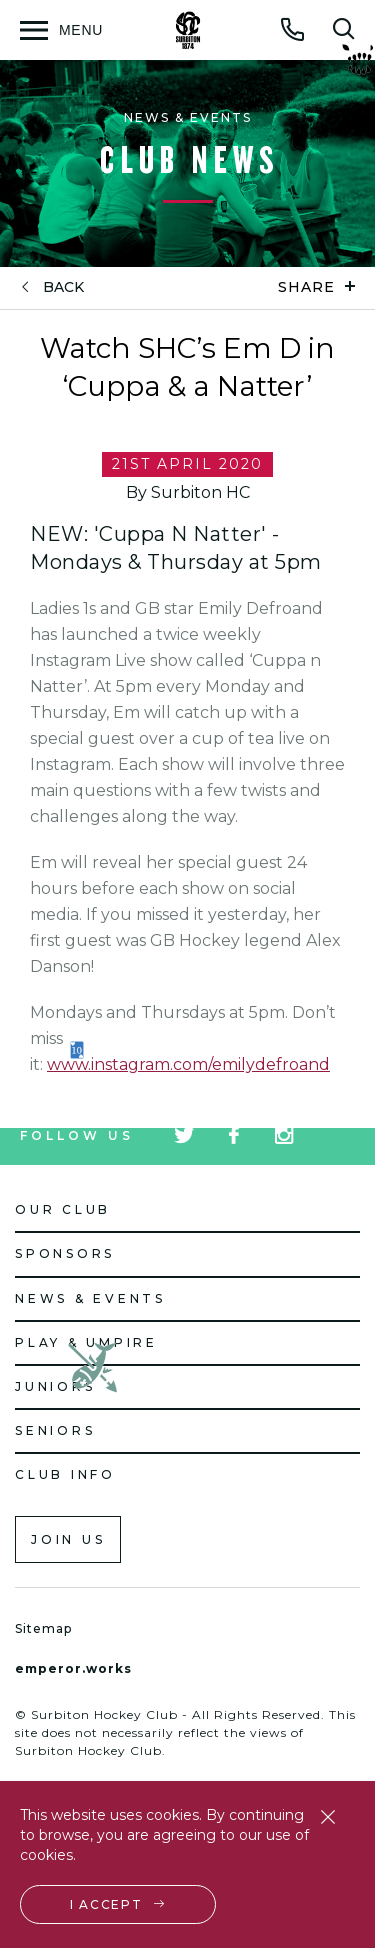  I want to click on indicates a dangerous creature or enemy type, so click(357, 58).